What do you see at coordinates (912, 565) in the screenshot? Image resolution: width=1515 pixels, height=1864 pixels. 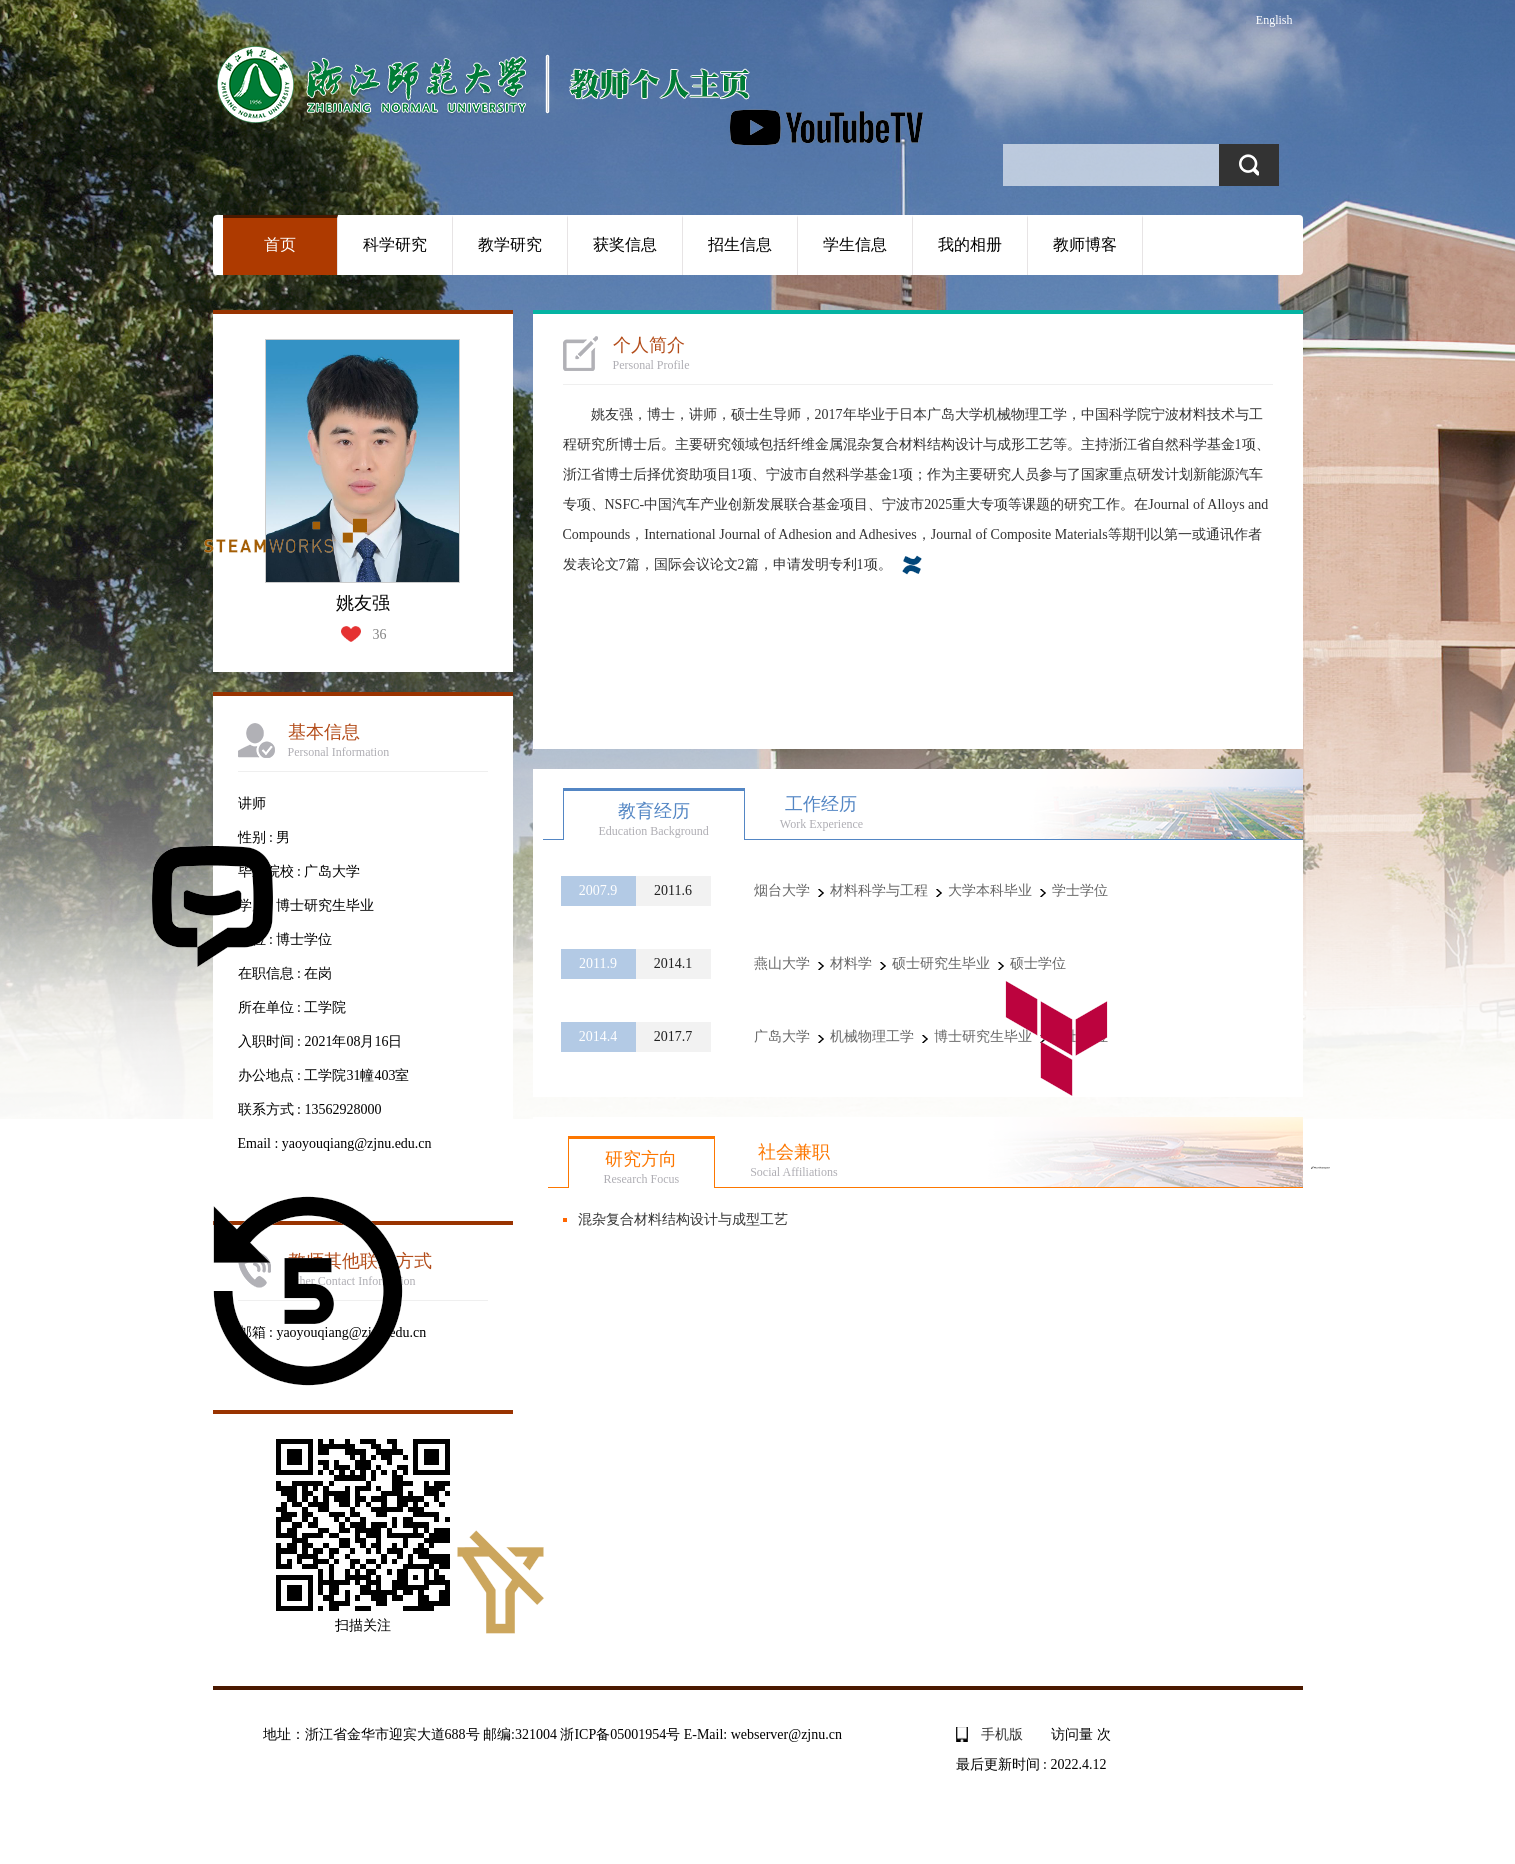 I see `open Confluence workspace` at bounding box center [912, 565].